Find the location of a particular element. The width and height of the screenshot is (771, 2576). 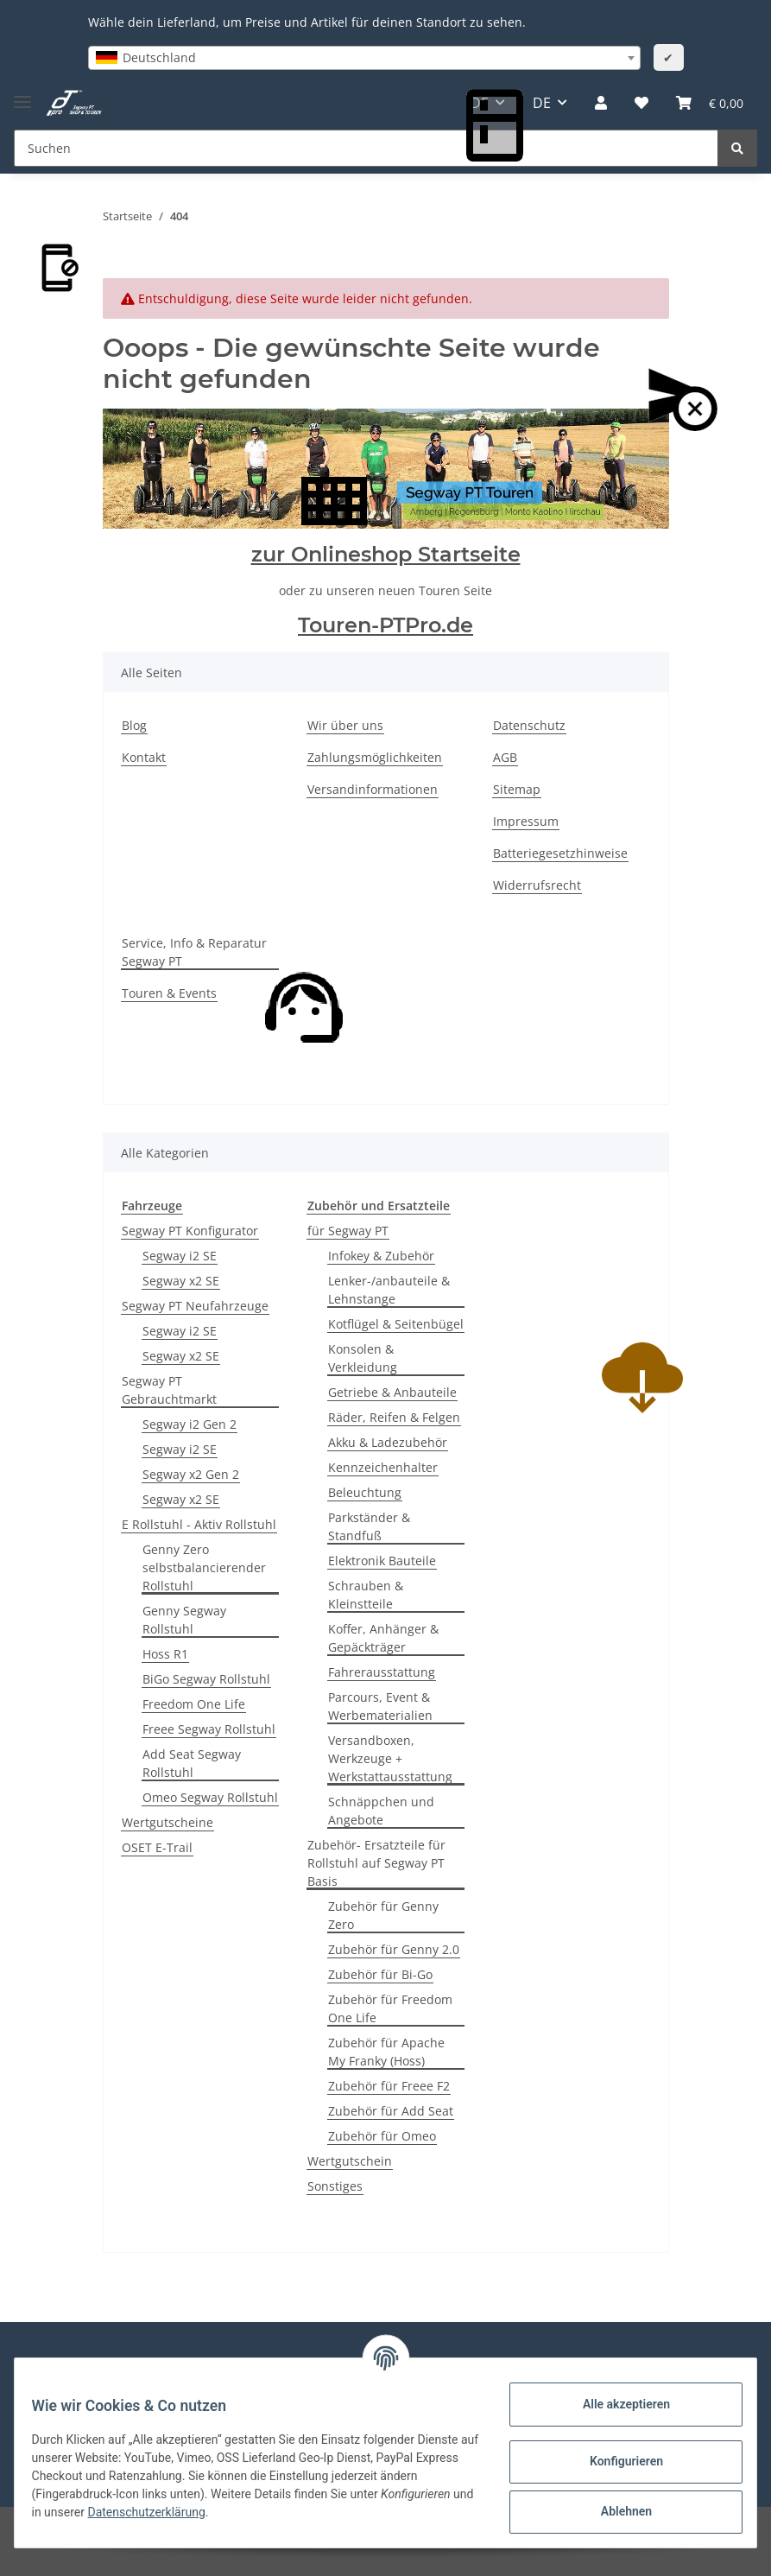

contact customer support is located at coordinates (304, 1007).